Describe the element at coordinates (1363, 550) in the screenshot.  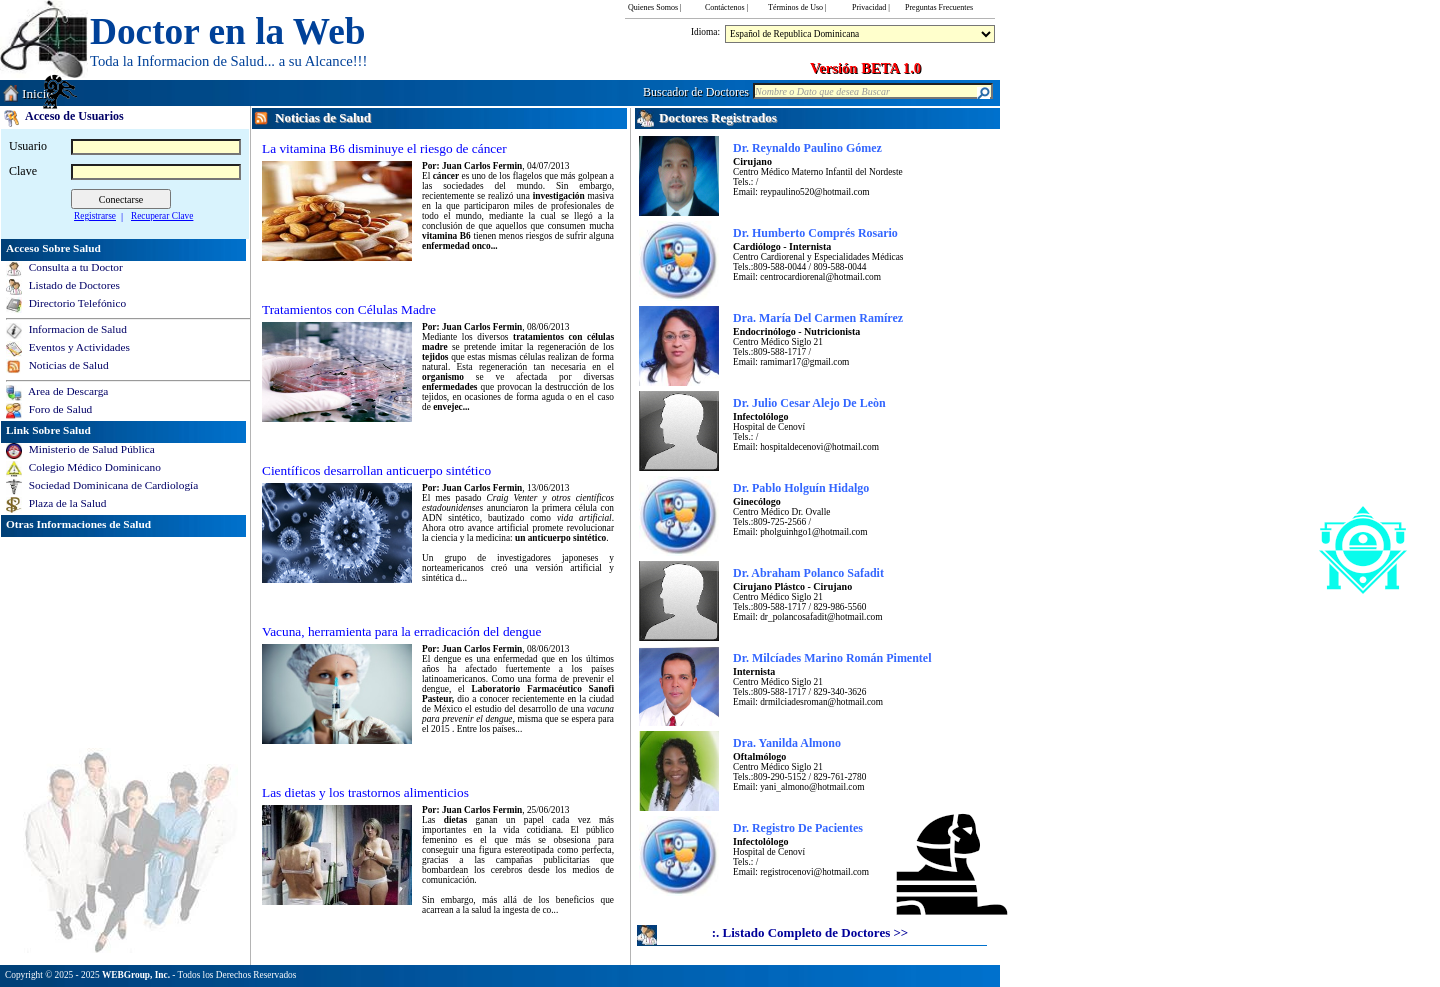
I see `decorative emblem or badge for a game achievement` at that location.